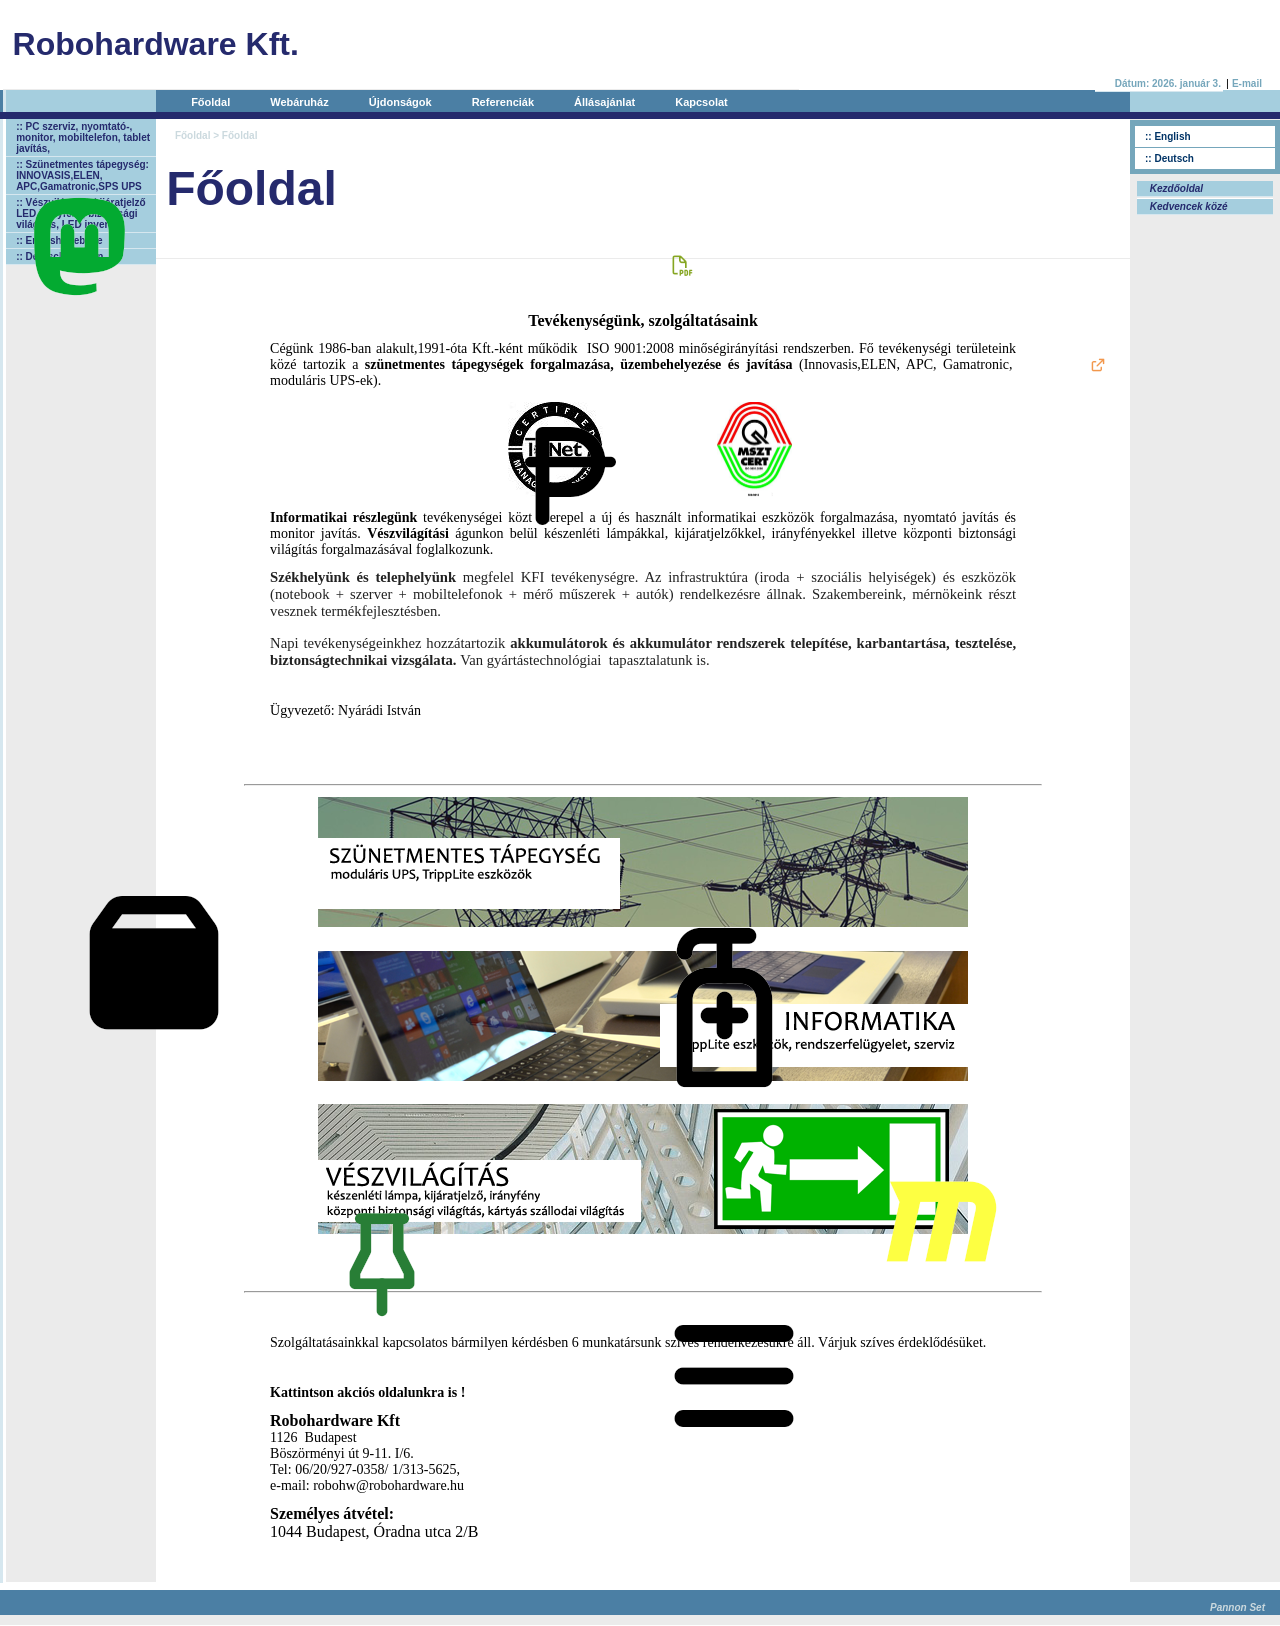 This screenshot has width=1280, height=1626. Describe the element at coordinates (734, 1376) in the screenshot. I see `open navigation menu` at that location.